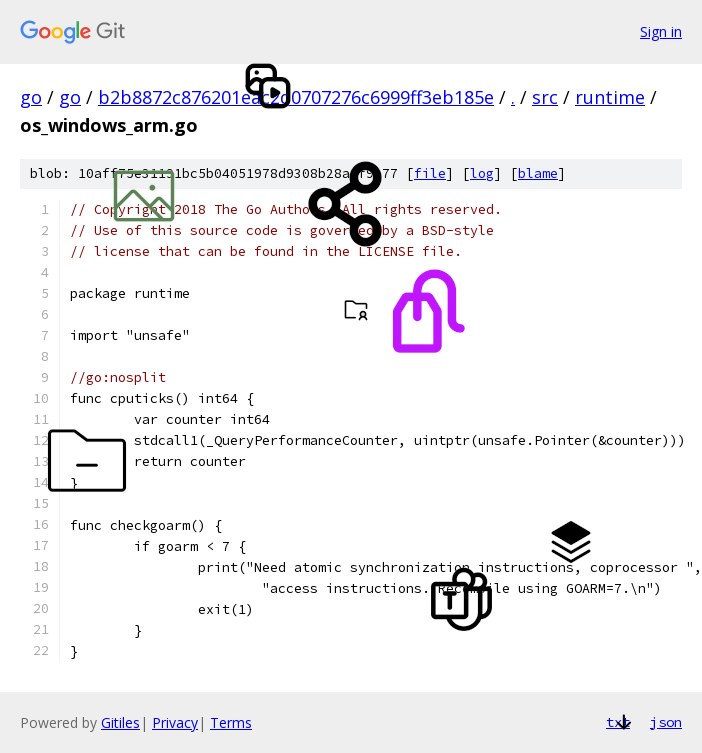 The height and width of the screenshot is (753, 702). Describe the element at coordinates (144, 196) in the screenshot. I see `view image or photo` at that location.